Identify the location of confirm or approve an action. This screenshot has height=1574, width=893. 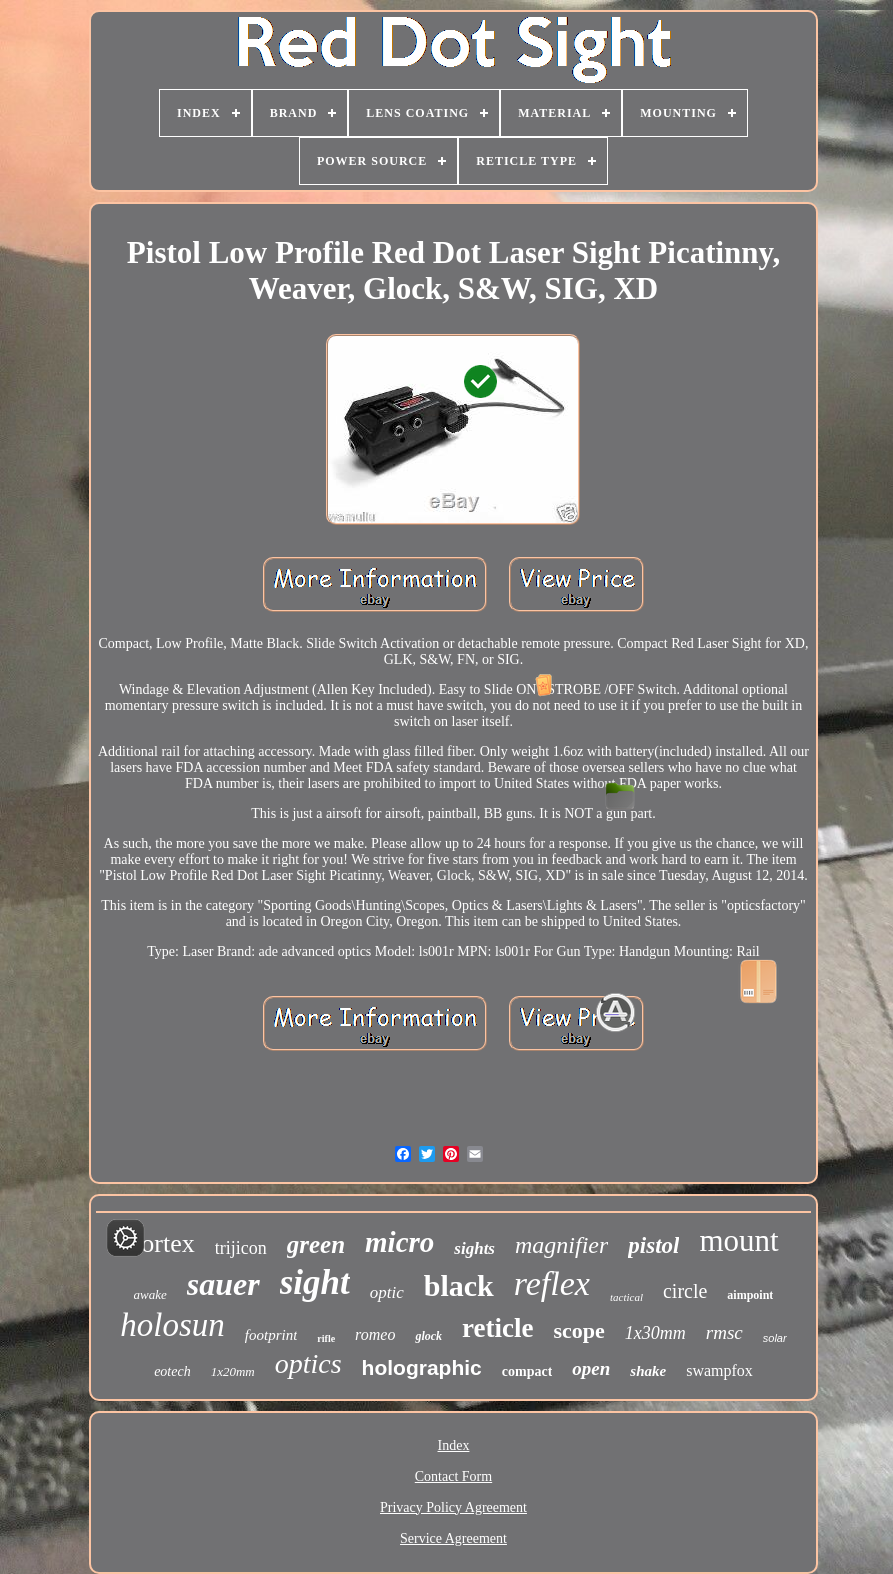
(480, 381).